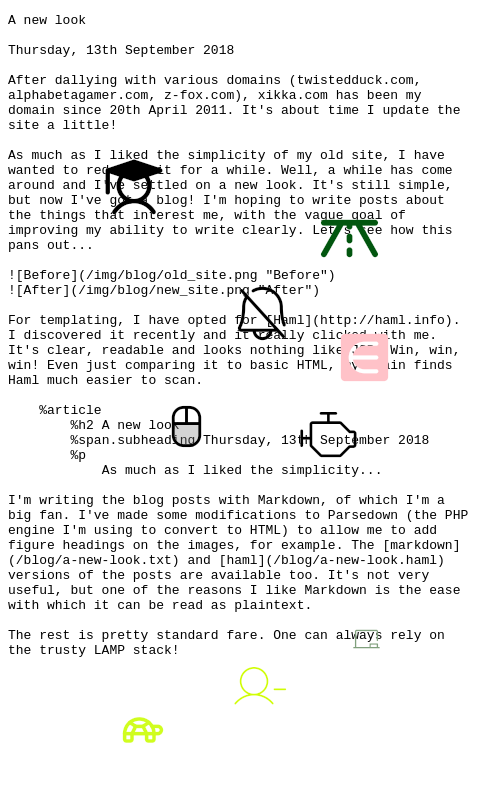 Image resolution: width=479 pixels, height=800 pixels. Describe the element at coordinates (143, 730) in the screenshot. I see `indicates slow loading or processing speed` at that location.